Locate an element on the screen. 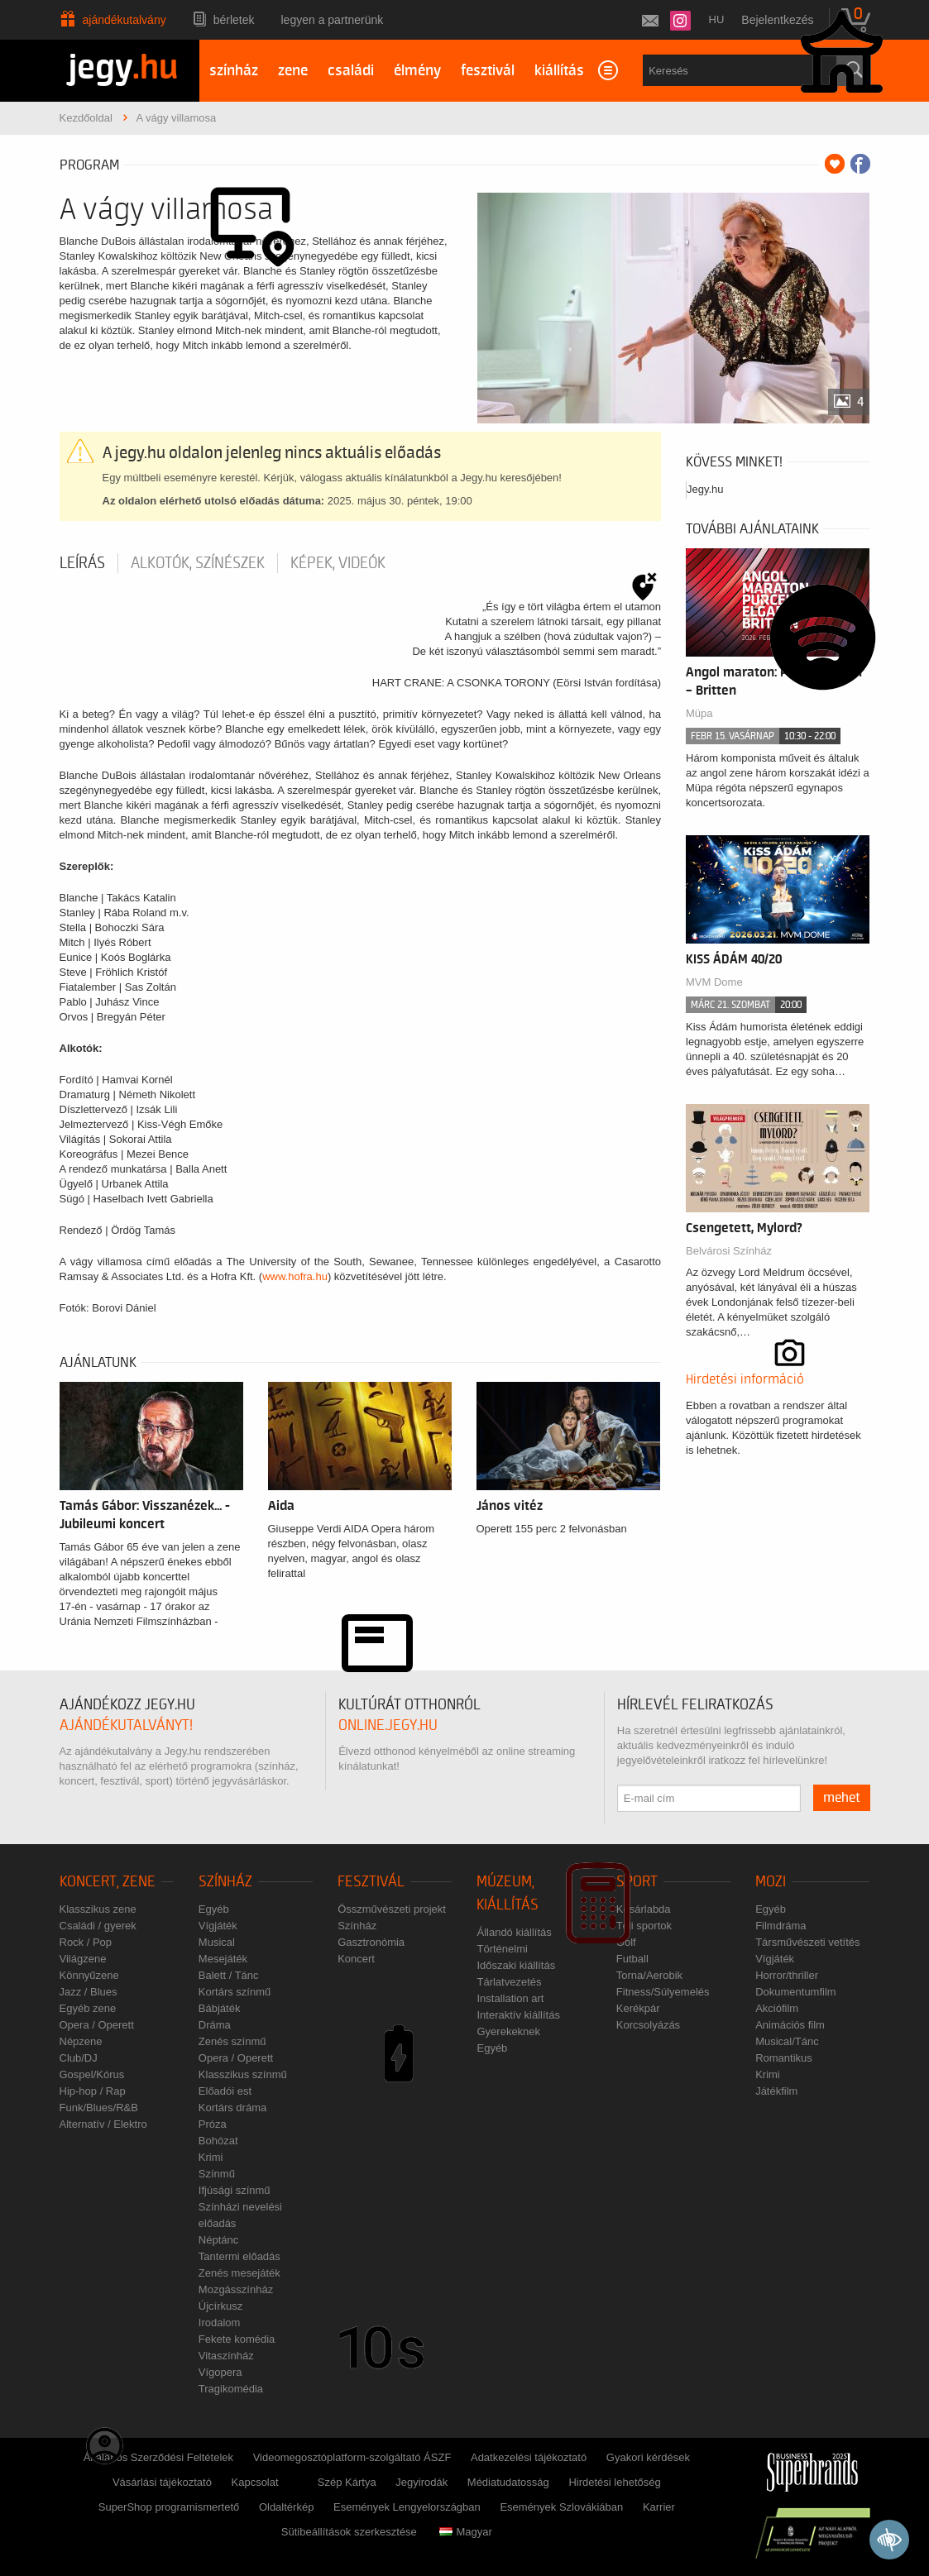 Image resolution: width=929 pixels, height=2576 pixels. open Spotify app is located at coordinates (822, 637).